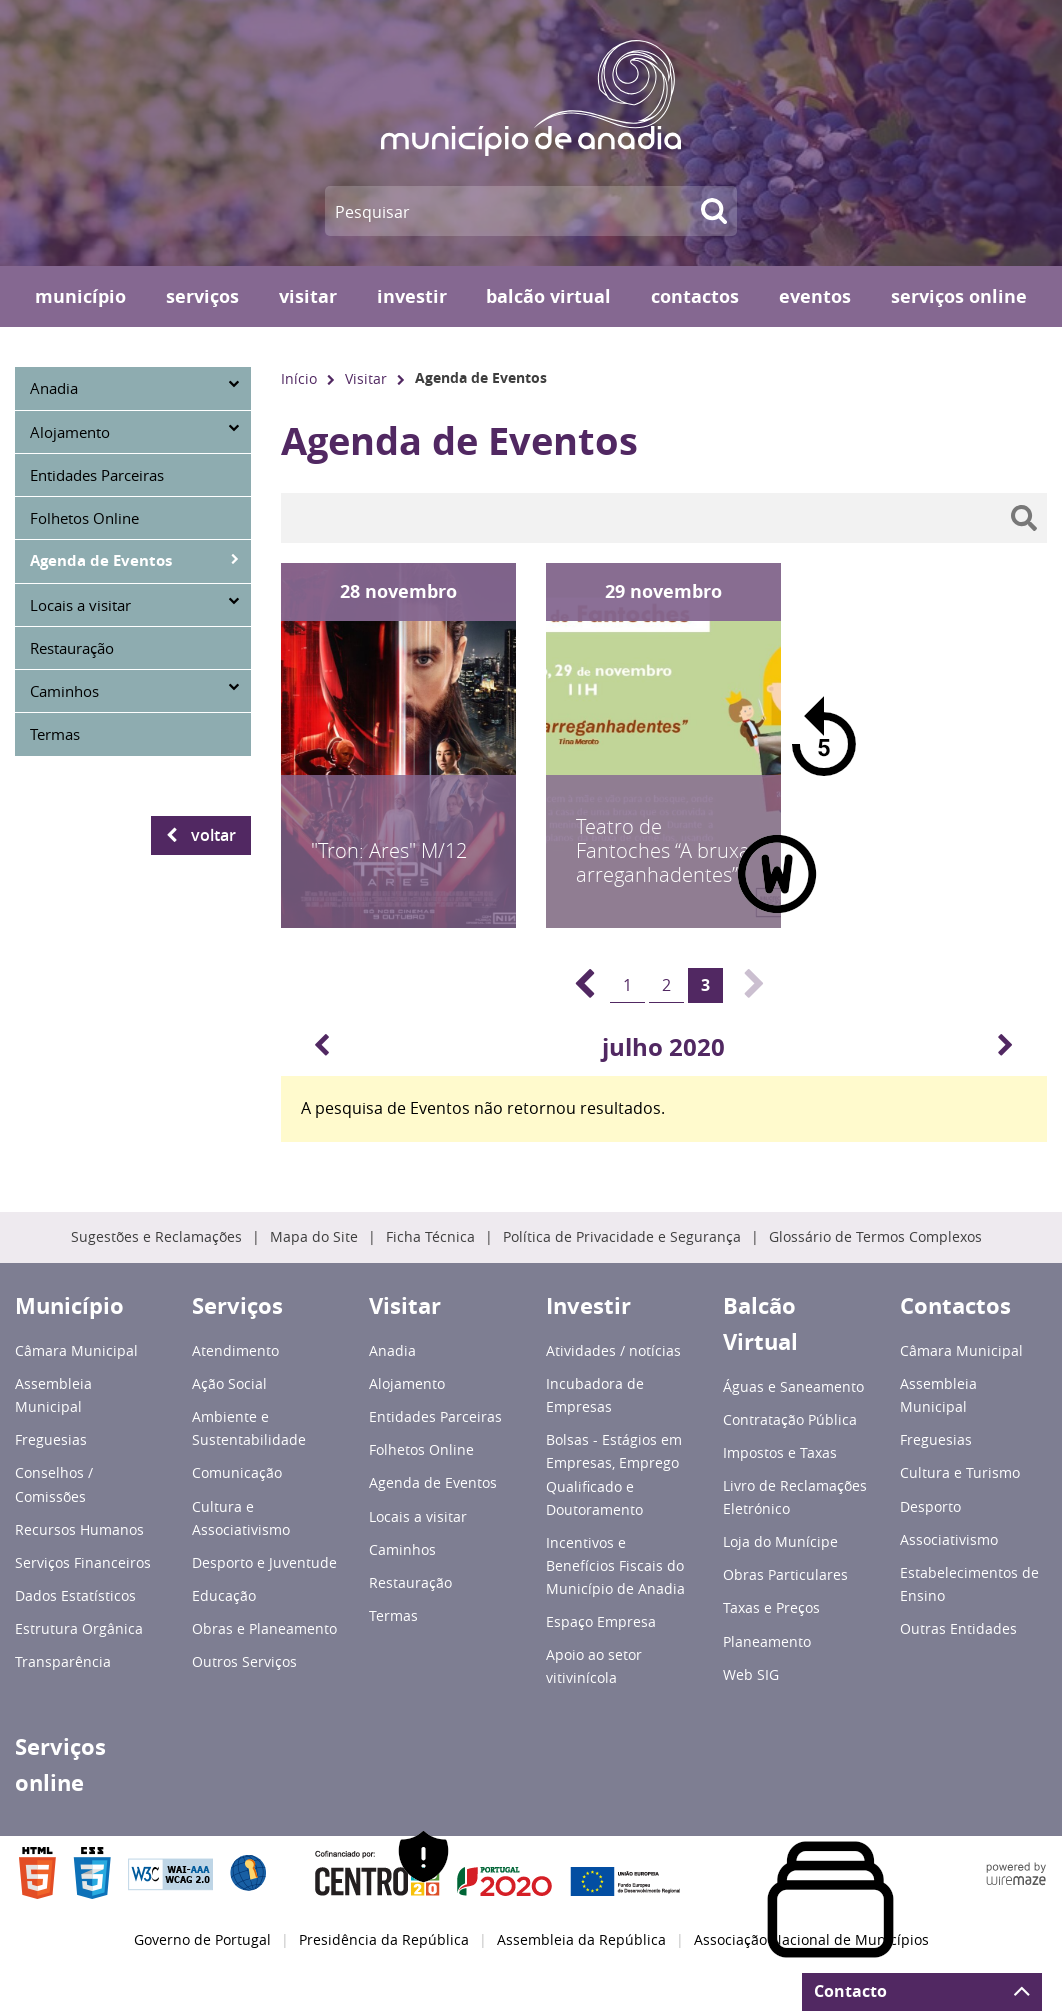 This screenshot has height=2011, width=1062. Describe the element at coordinates (777, 874) in the screenshot. I see `access Wikipedia or wiki-related content` at that location.